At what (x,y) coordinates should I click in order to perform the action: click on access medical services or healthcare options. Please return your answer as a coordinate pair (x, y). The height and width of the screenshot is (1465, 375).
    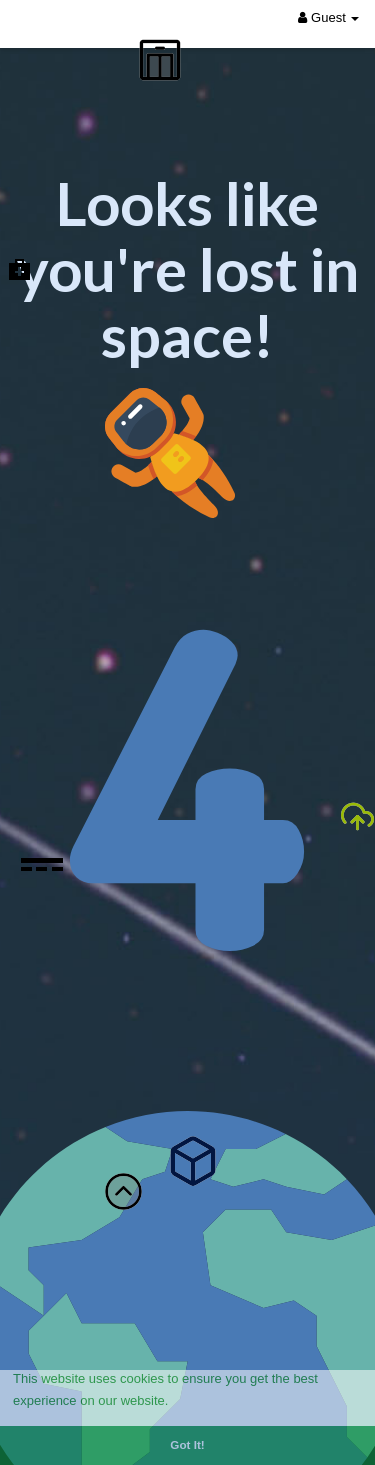
    Looking at the image, I should click on (19, 269).